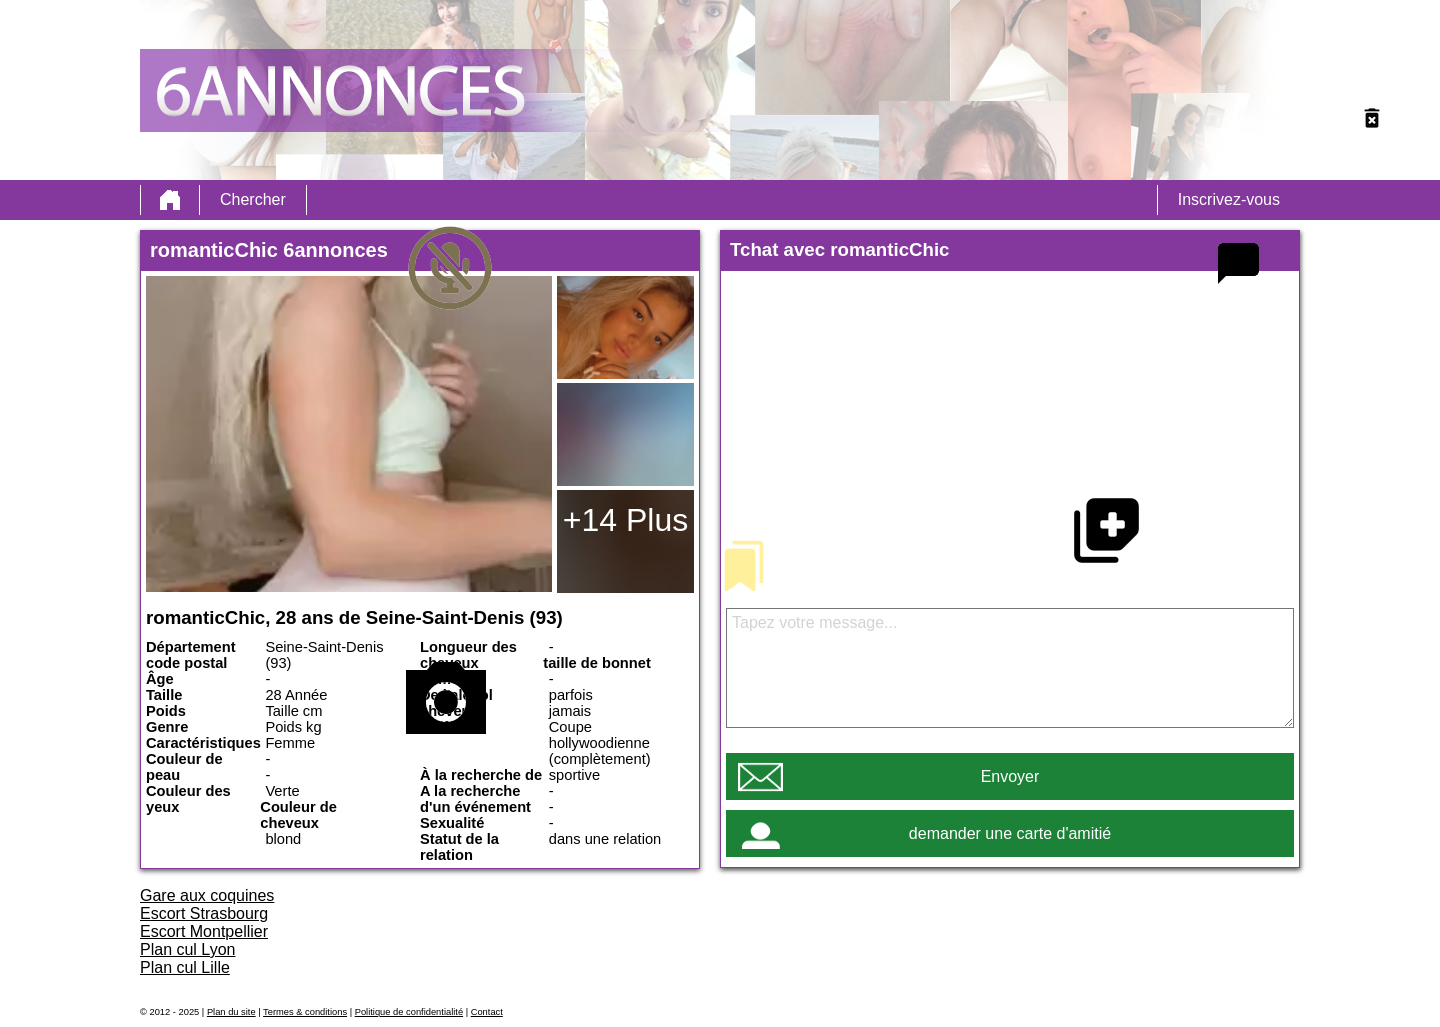  I want to click on access medical records or notes, so click(1106, 530).